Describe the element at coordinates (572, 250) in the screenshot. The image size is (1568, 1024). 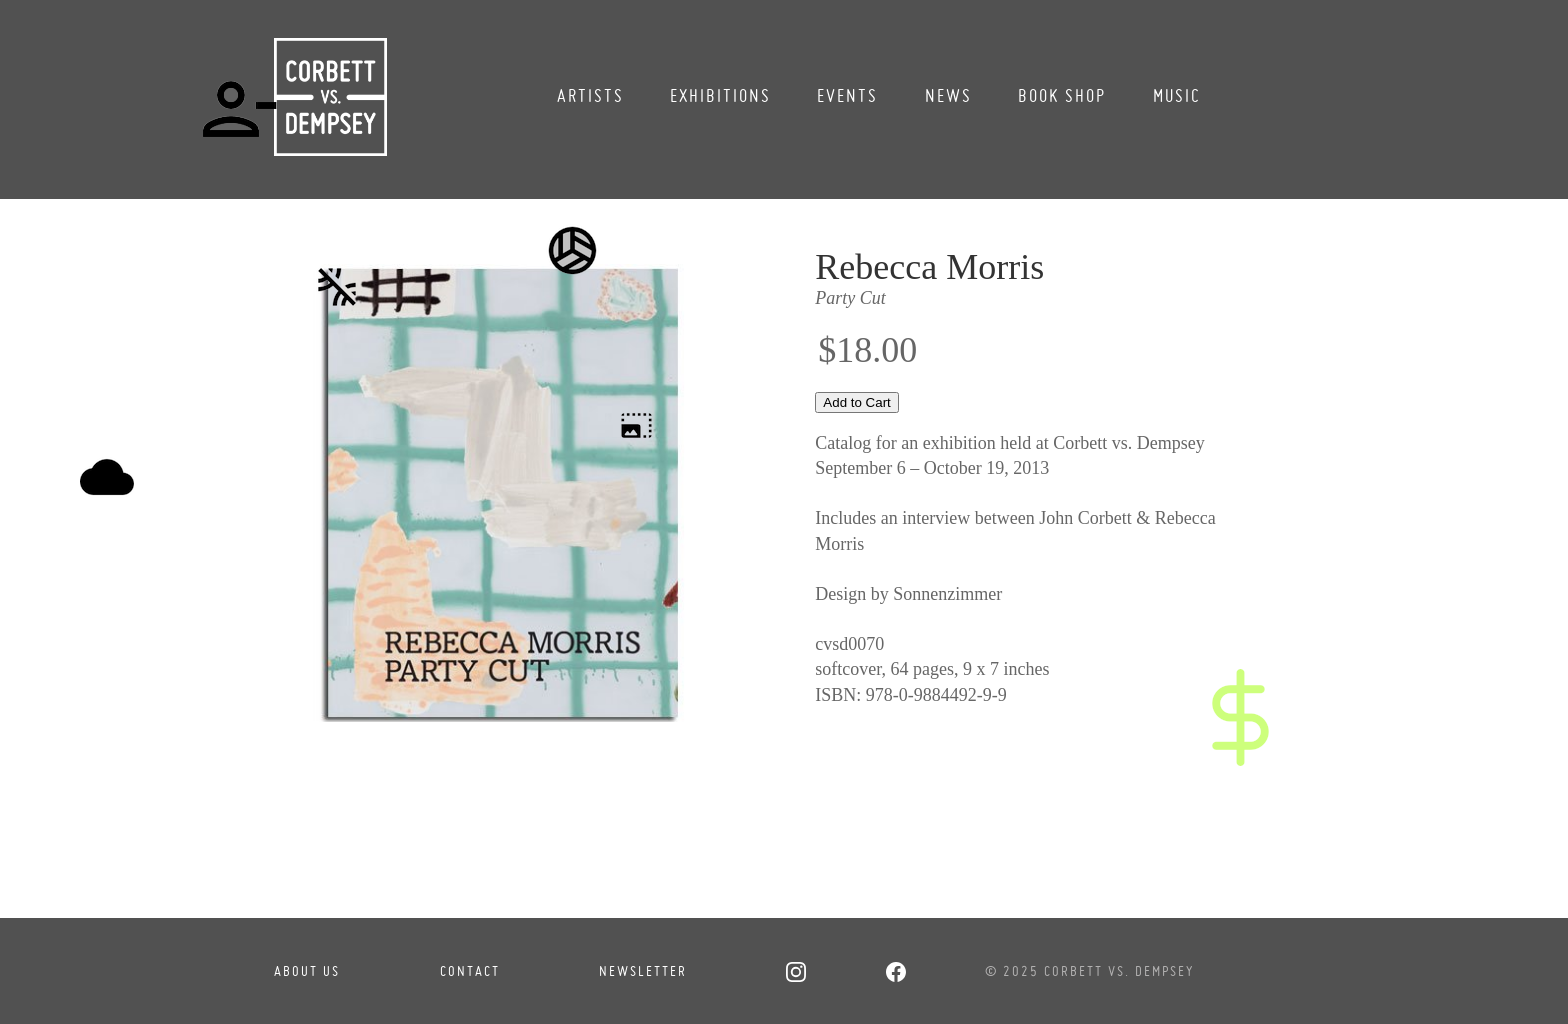
I see `access volleyball or sports-related content` at that location.